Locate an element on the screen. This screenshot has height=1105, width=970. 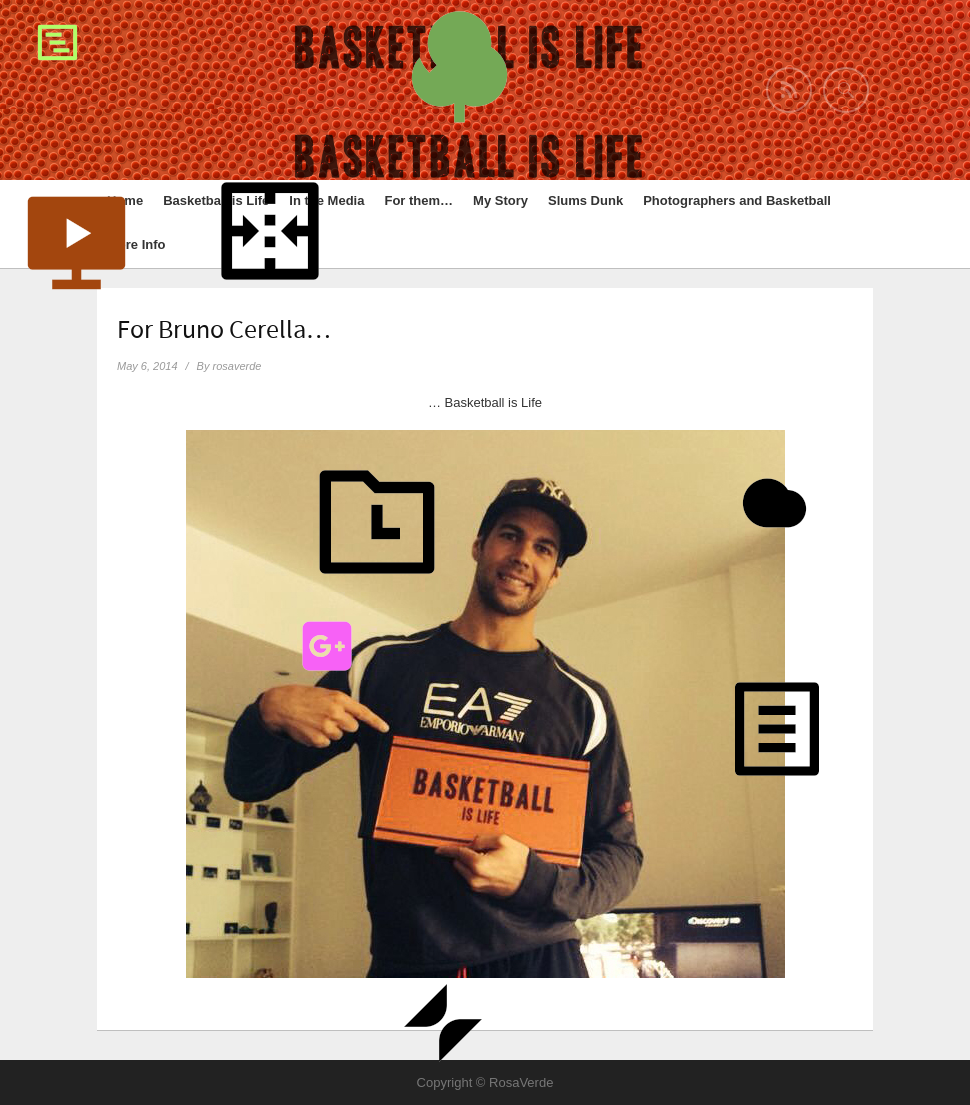
view folder history or previous versions is located at coordinates (377, 522).